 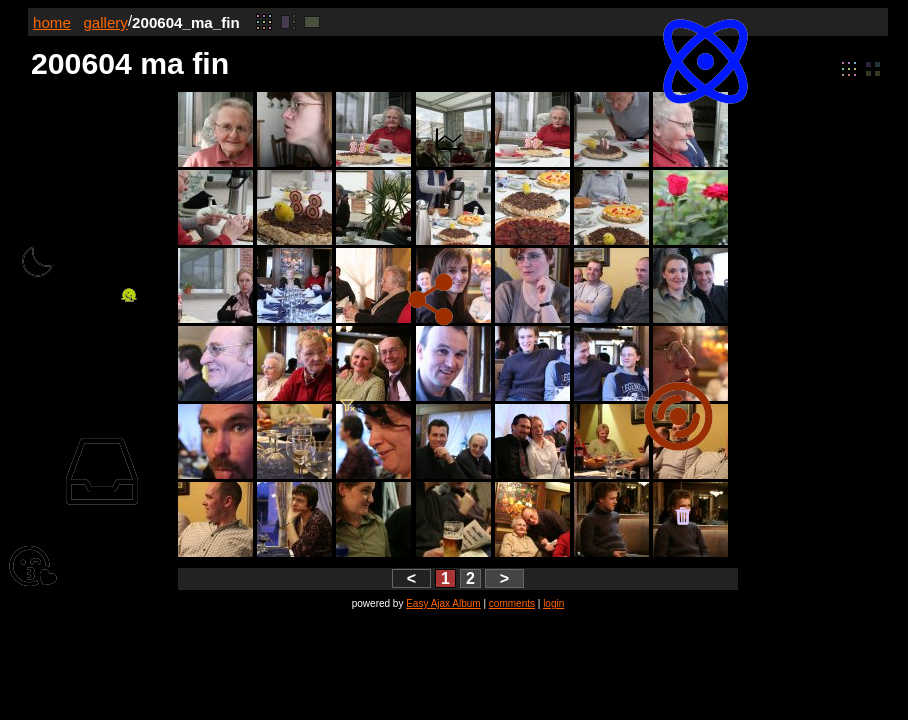 What do you see at coordinates (705, 61) in the screenshot?
I see `access science or chemistry-related features` at bounding box center [705, 61].